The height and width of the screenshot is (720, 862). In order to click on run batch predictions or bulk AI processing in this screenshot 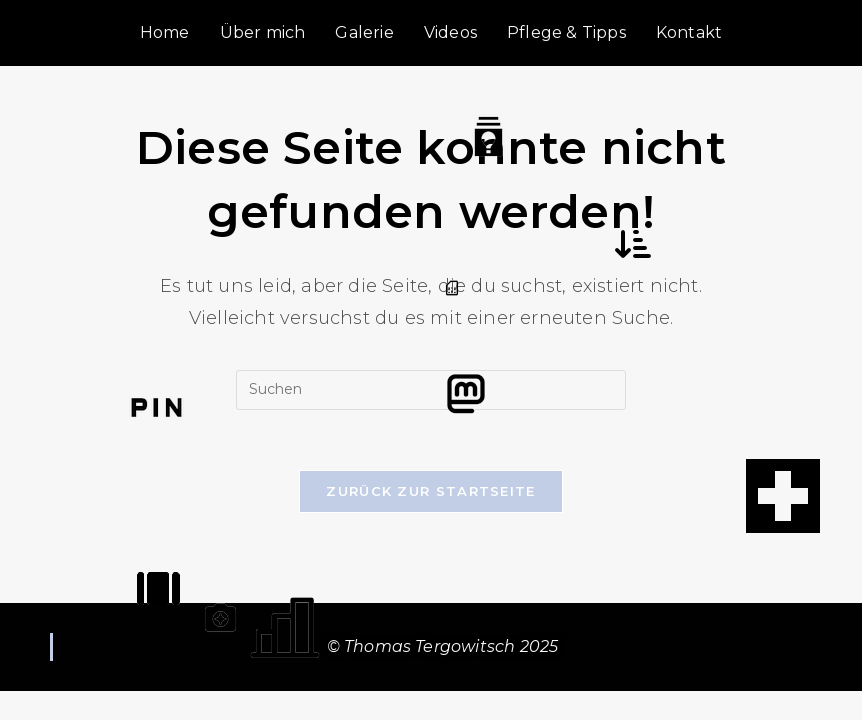, I will do `click(488, 136)`.